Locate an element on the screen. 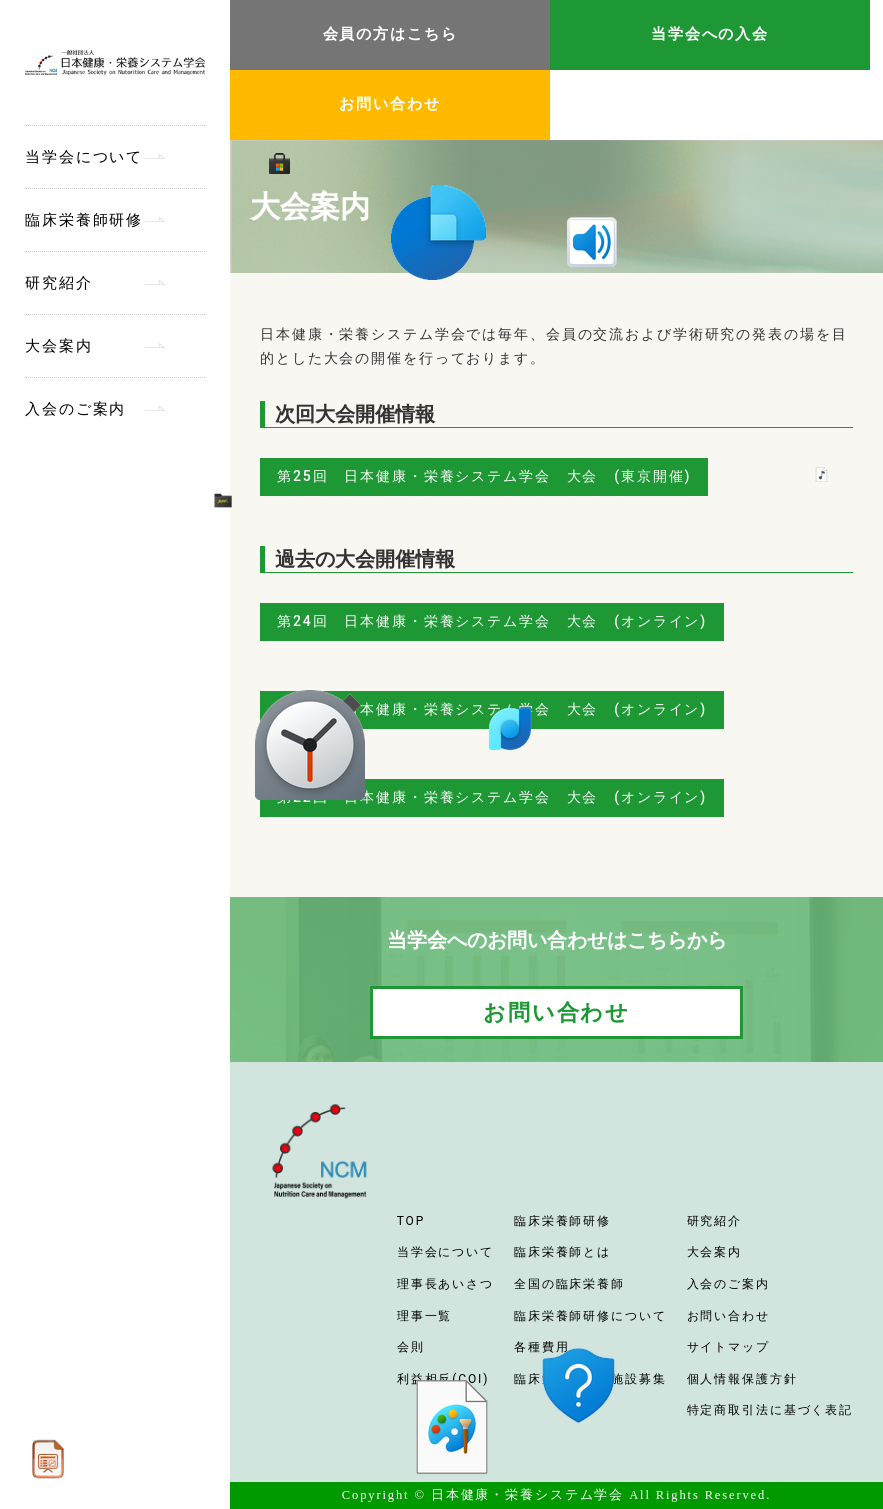  open file in paint application is located at coordinates (452, 1427).